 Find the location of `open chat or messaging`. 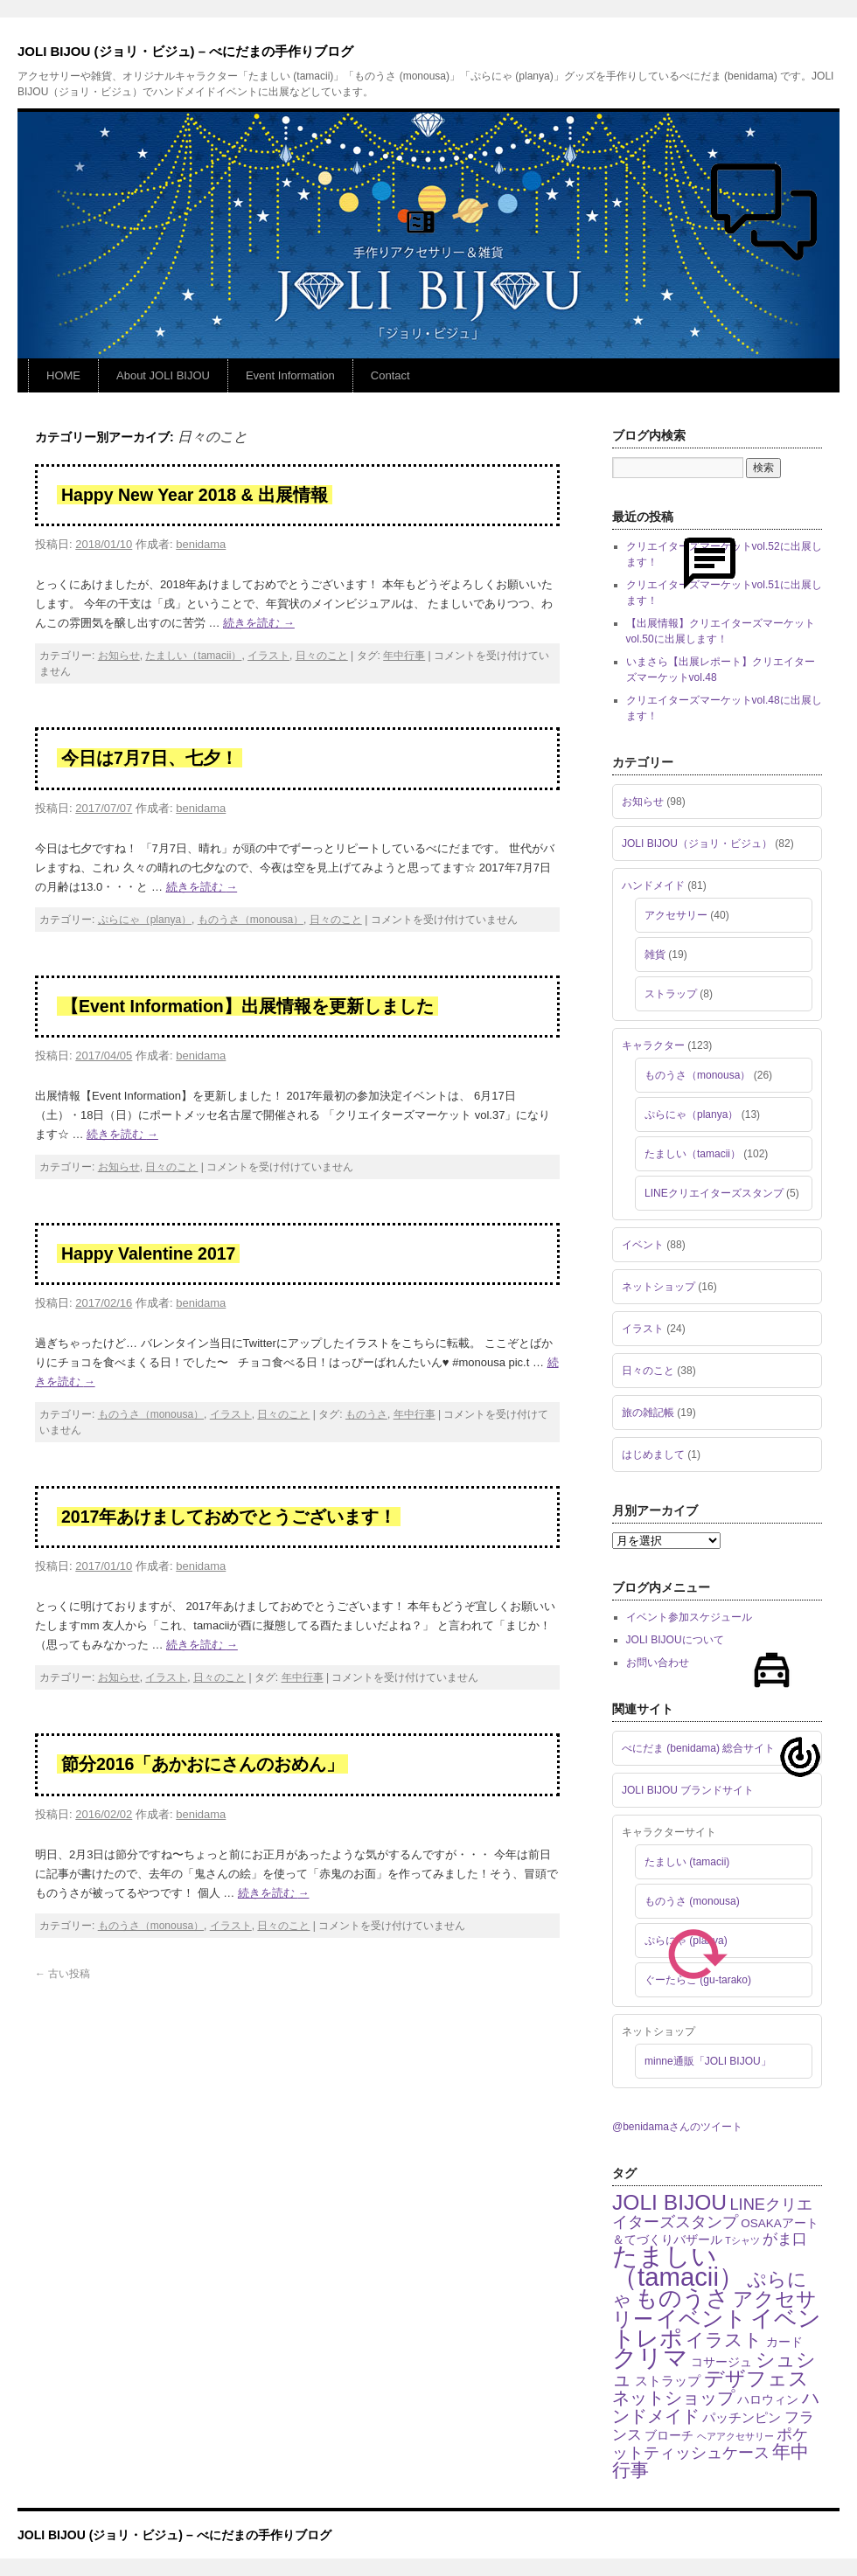

open chat or messaging is located at coordinates (709, 563).